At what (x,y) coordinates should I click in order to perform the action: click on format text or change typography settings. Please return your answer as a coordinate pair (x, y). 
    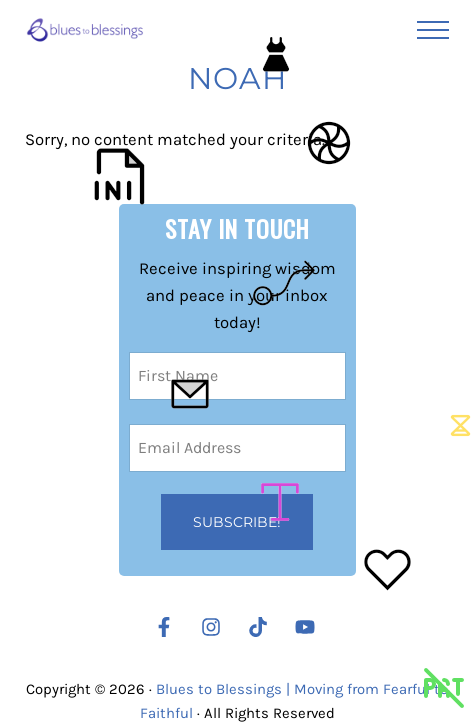
    Looking at the image, I should click on (280, 502).